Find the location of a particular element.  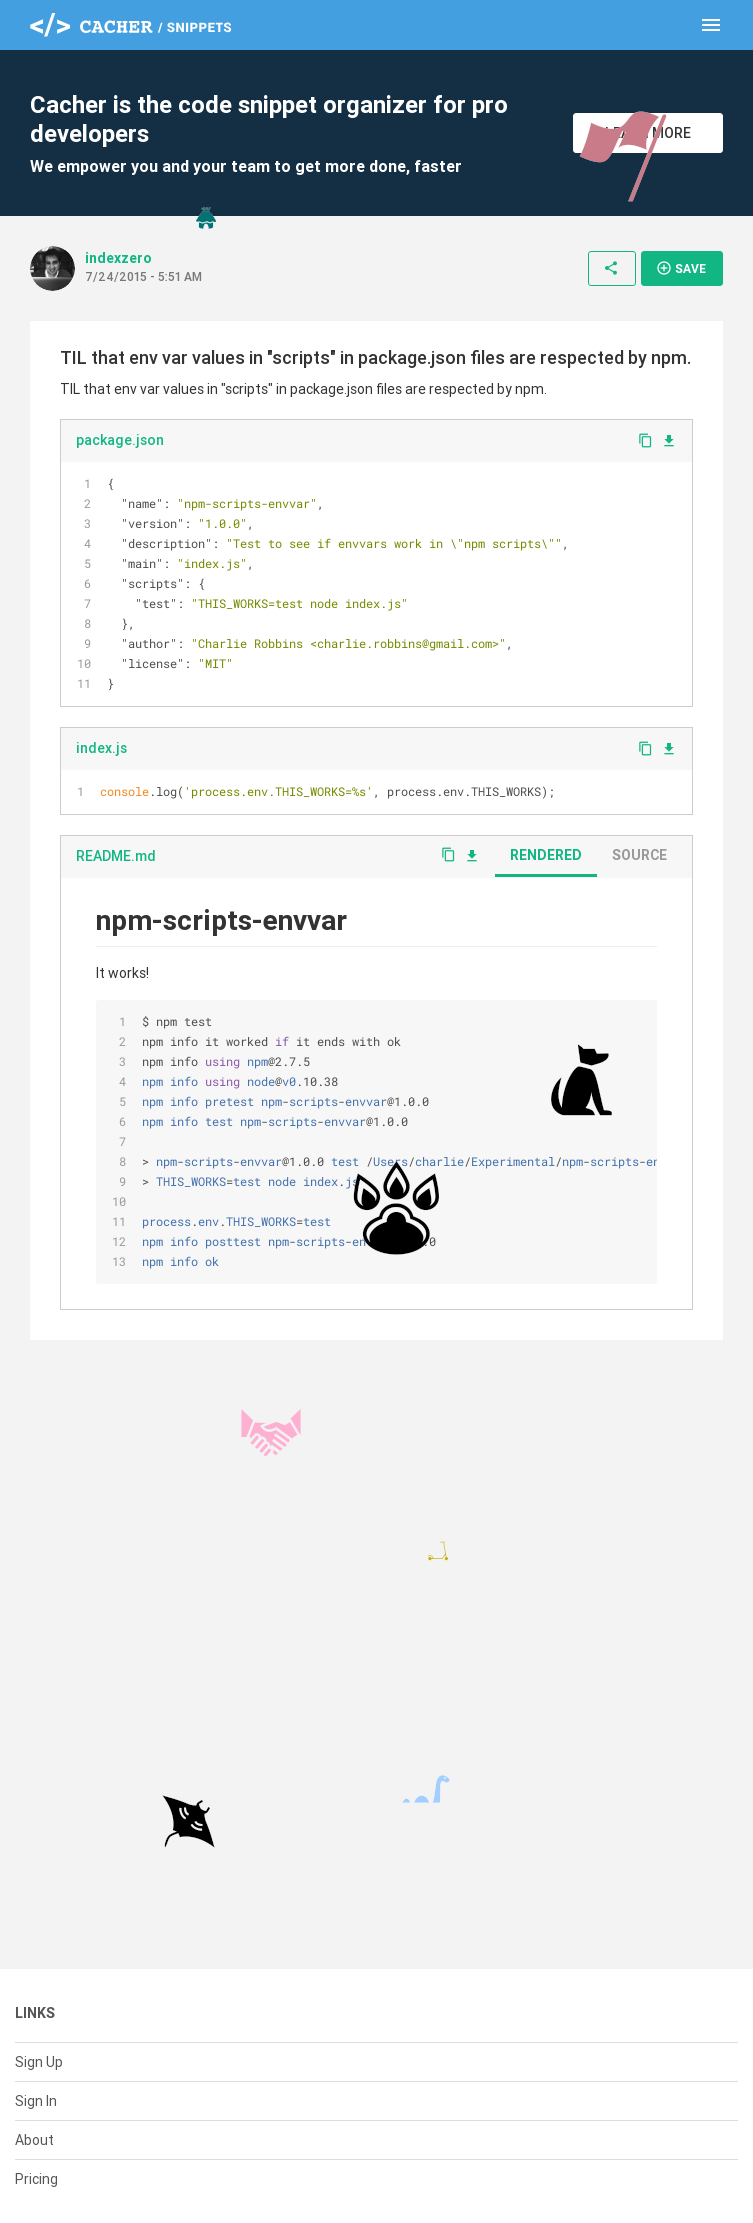

select a hut or shelter in-game is located at coordinates (206, 218).